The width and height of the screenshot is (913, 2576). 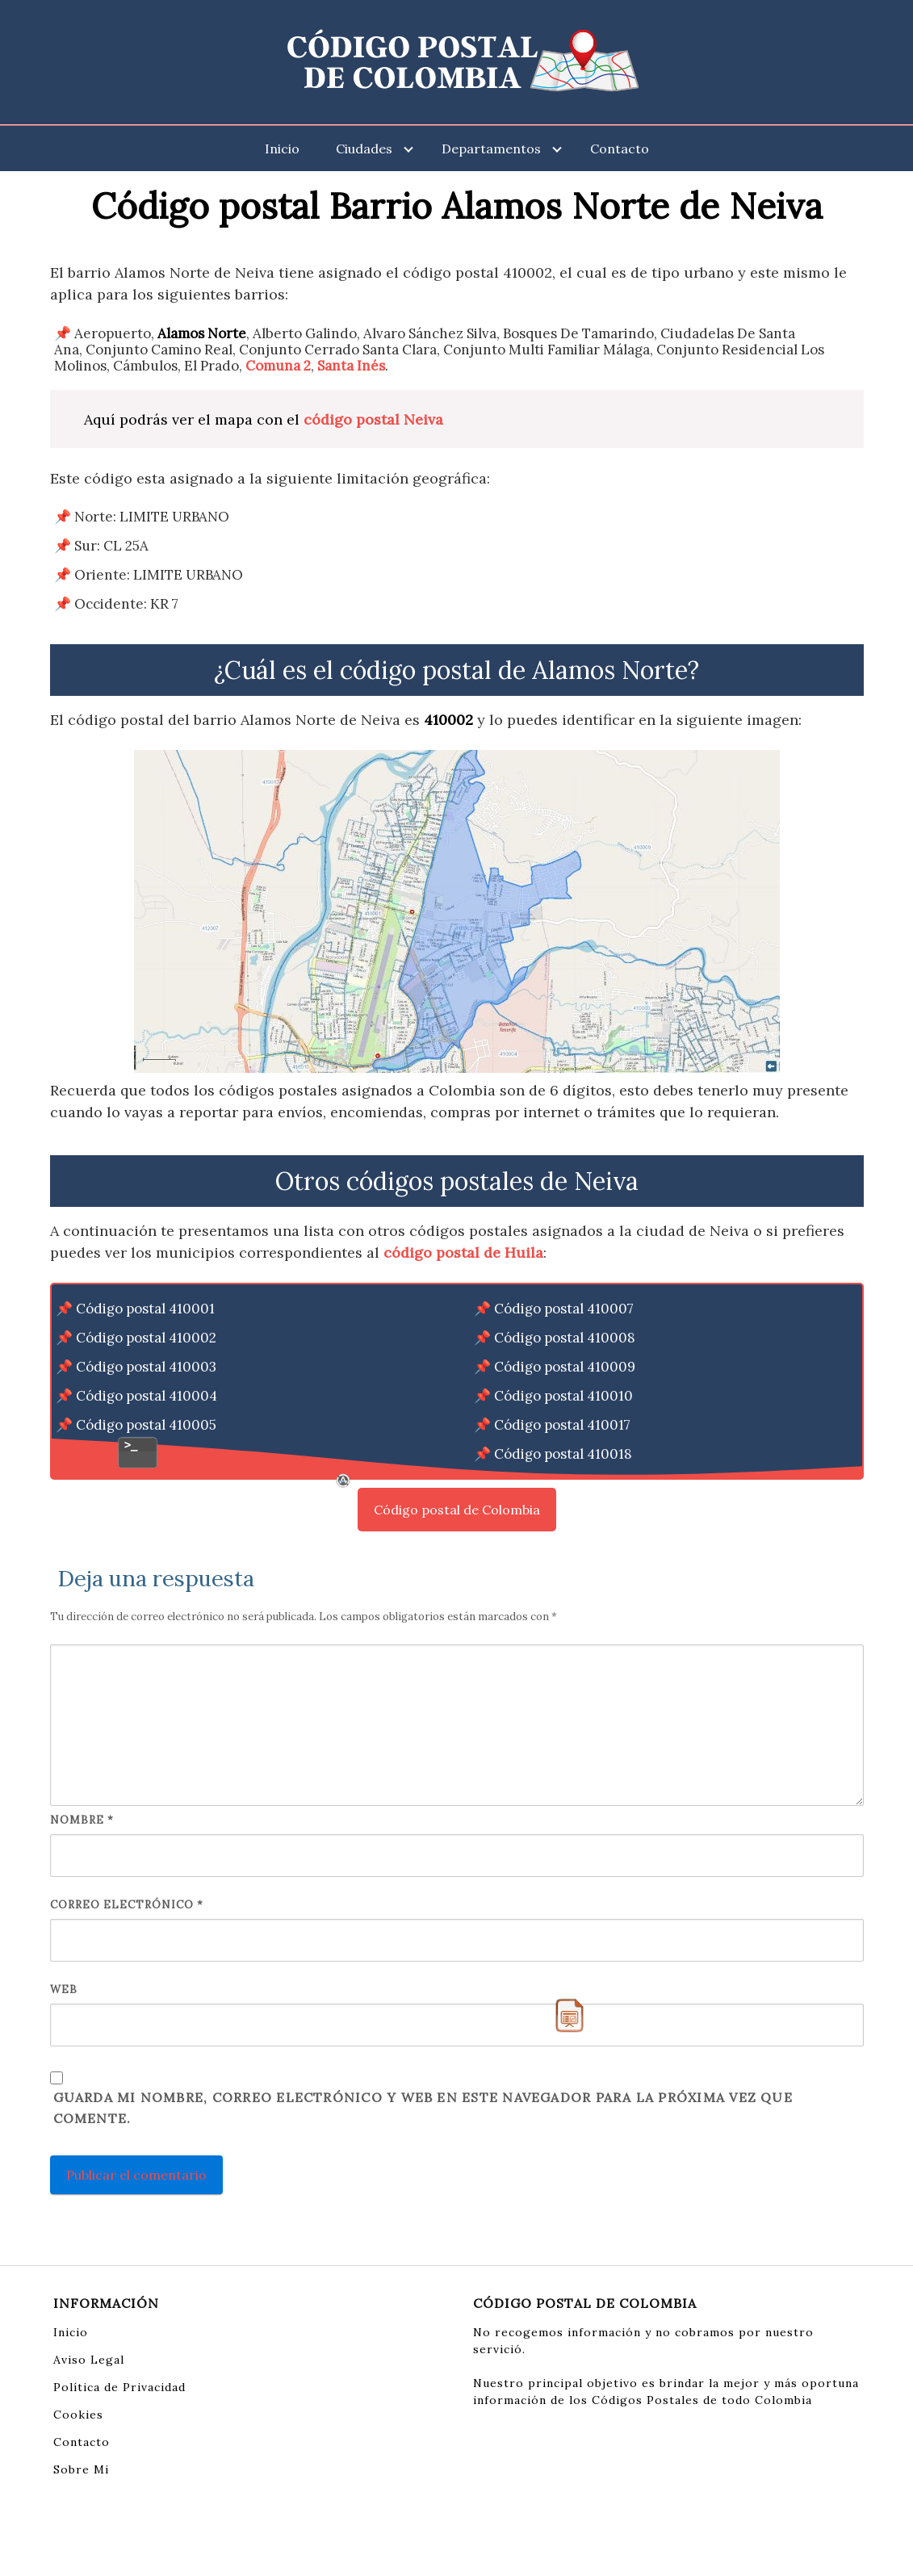 What do you see at coordinates (569, 2015) in the screenshot?
I see `open a presentation file` at bounding box center [569, 2015].